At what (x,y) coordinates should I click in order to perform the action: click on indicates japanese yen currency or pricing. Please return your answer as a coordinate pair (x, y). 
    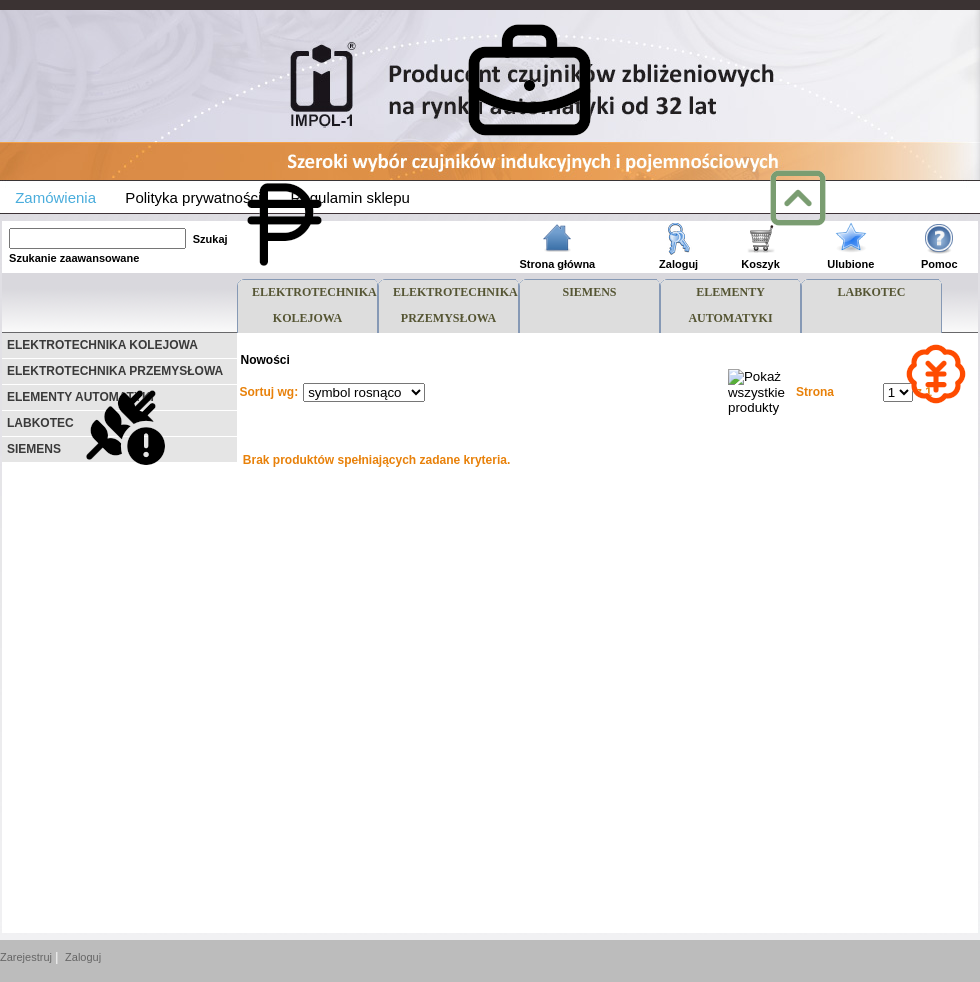
    Looking at the image, I should click on (936, 374).